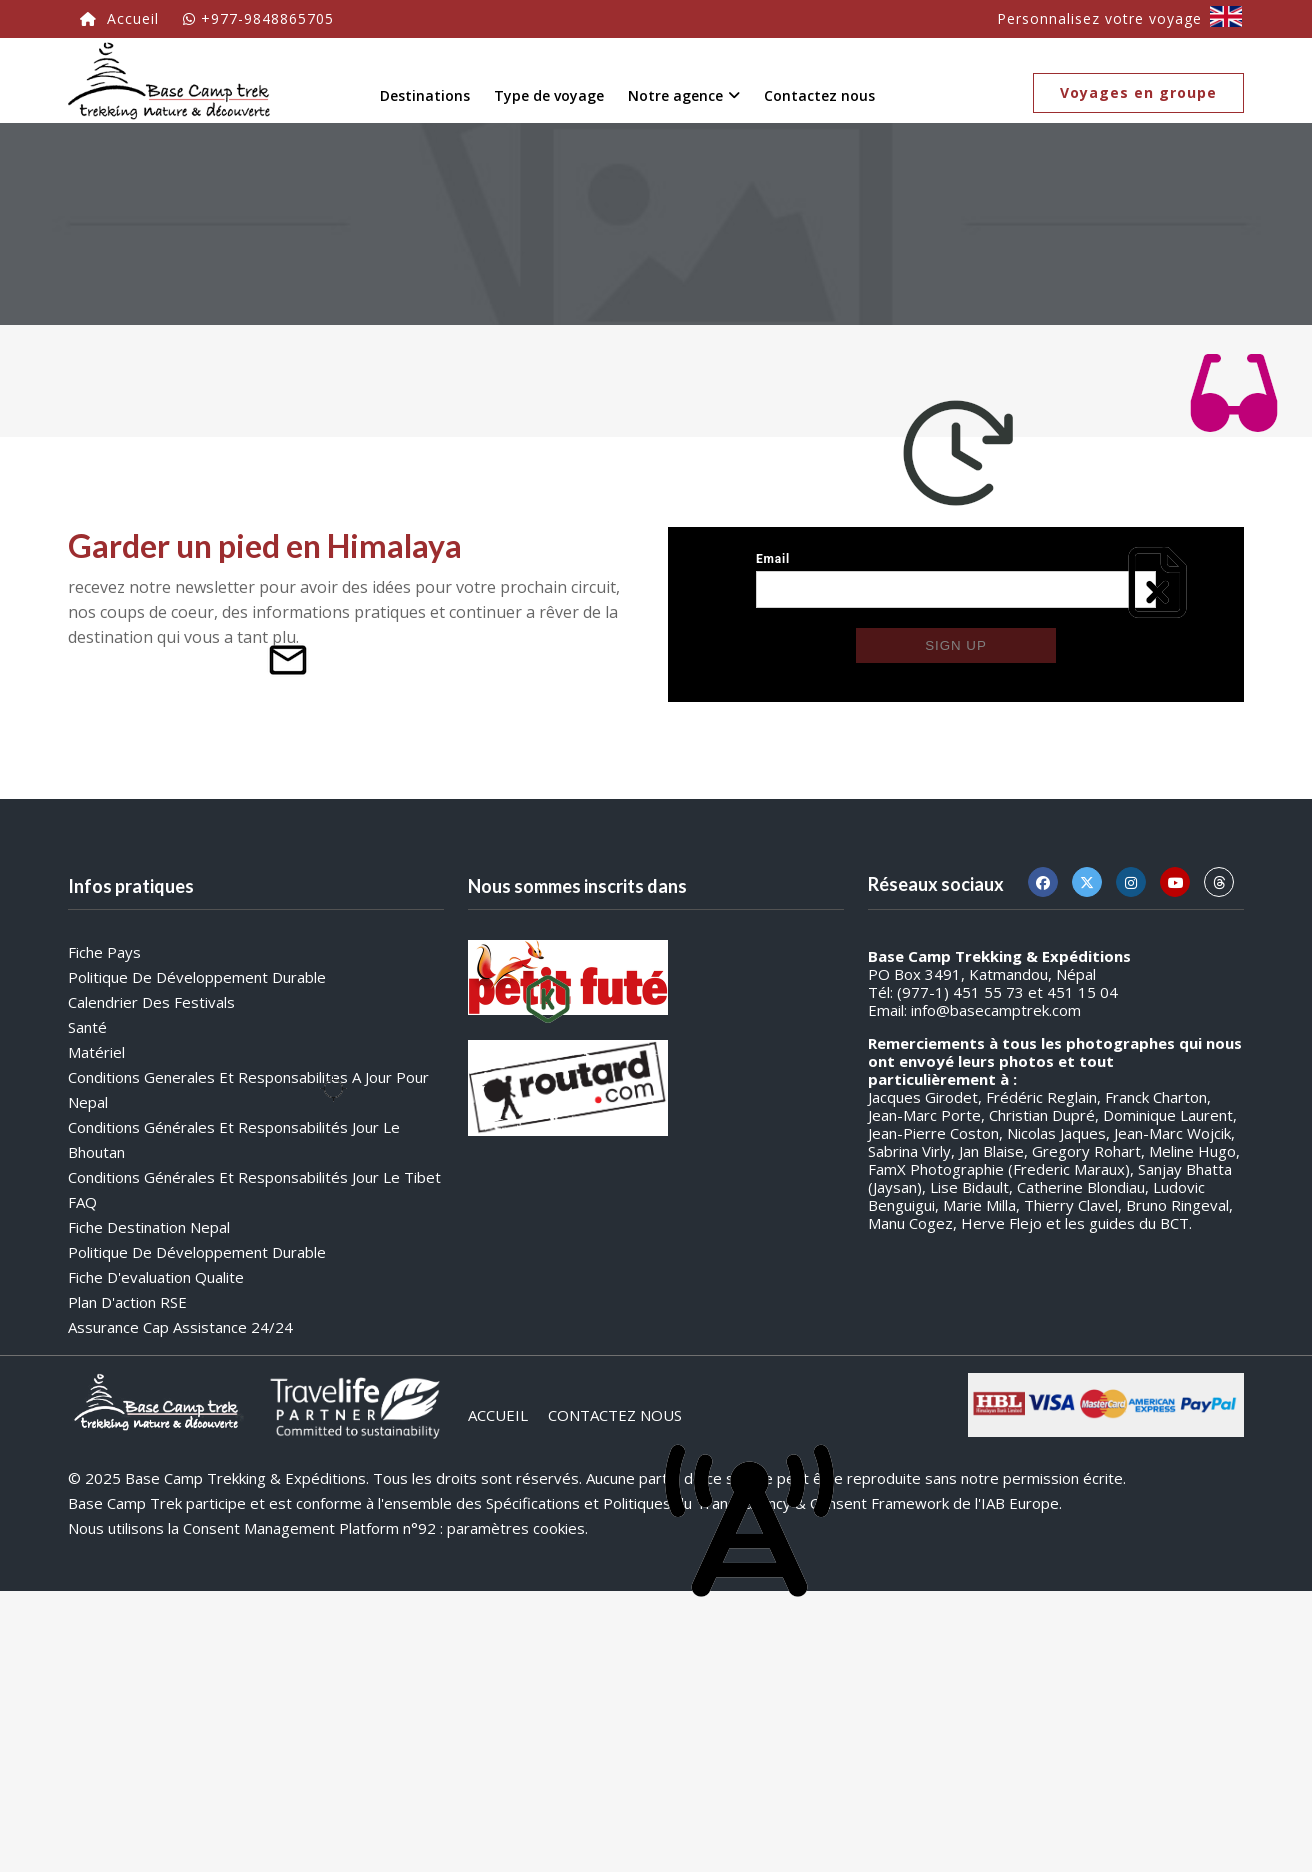 The width and height of the screenshot is (1312, 1872). What do you see at coordinates (1234, 393) in the screenshot?
I see `view reading mode or accessibility options` at bounding box center [1234, 393].